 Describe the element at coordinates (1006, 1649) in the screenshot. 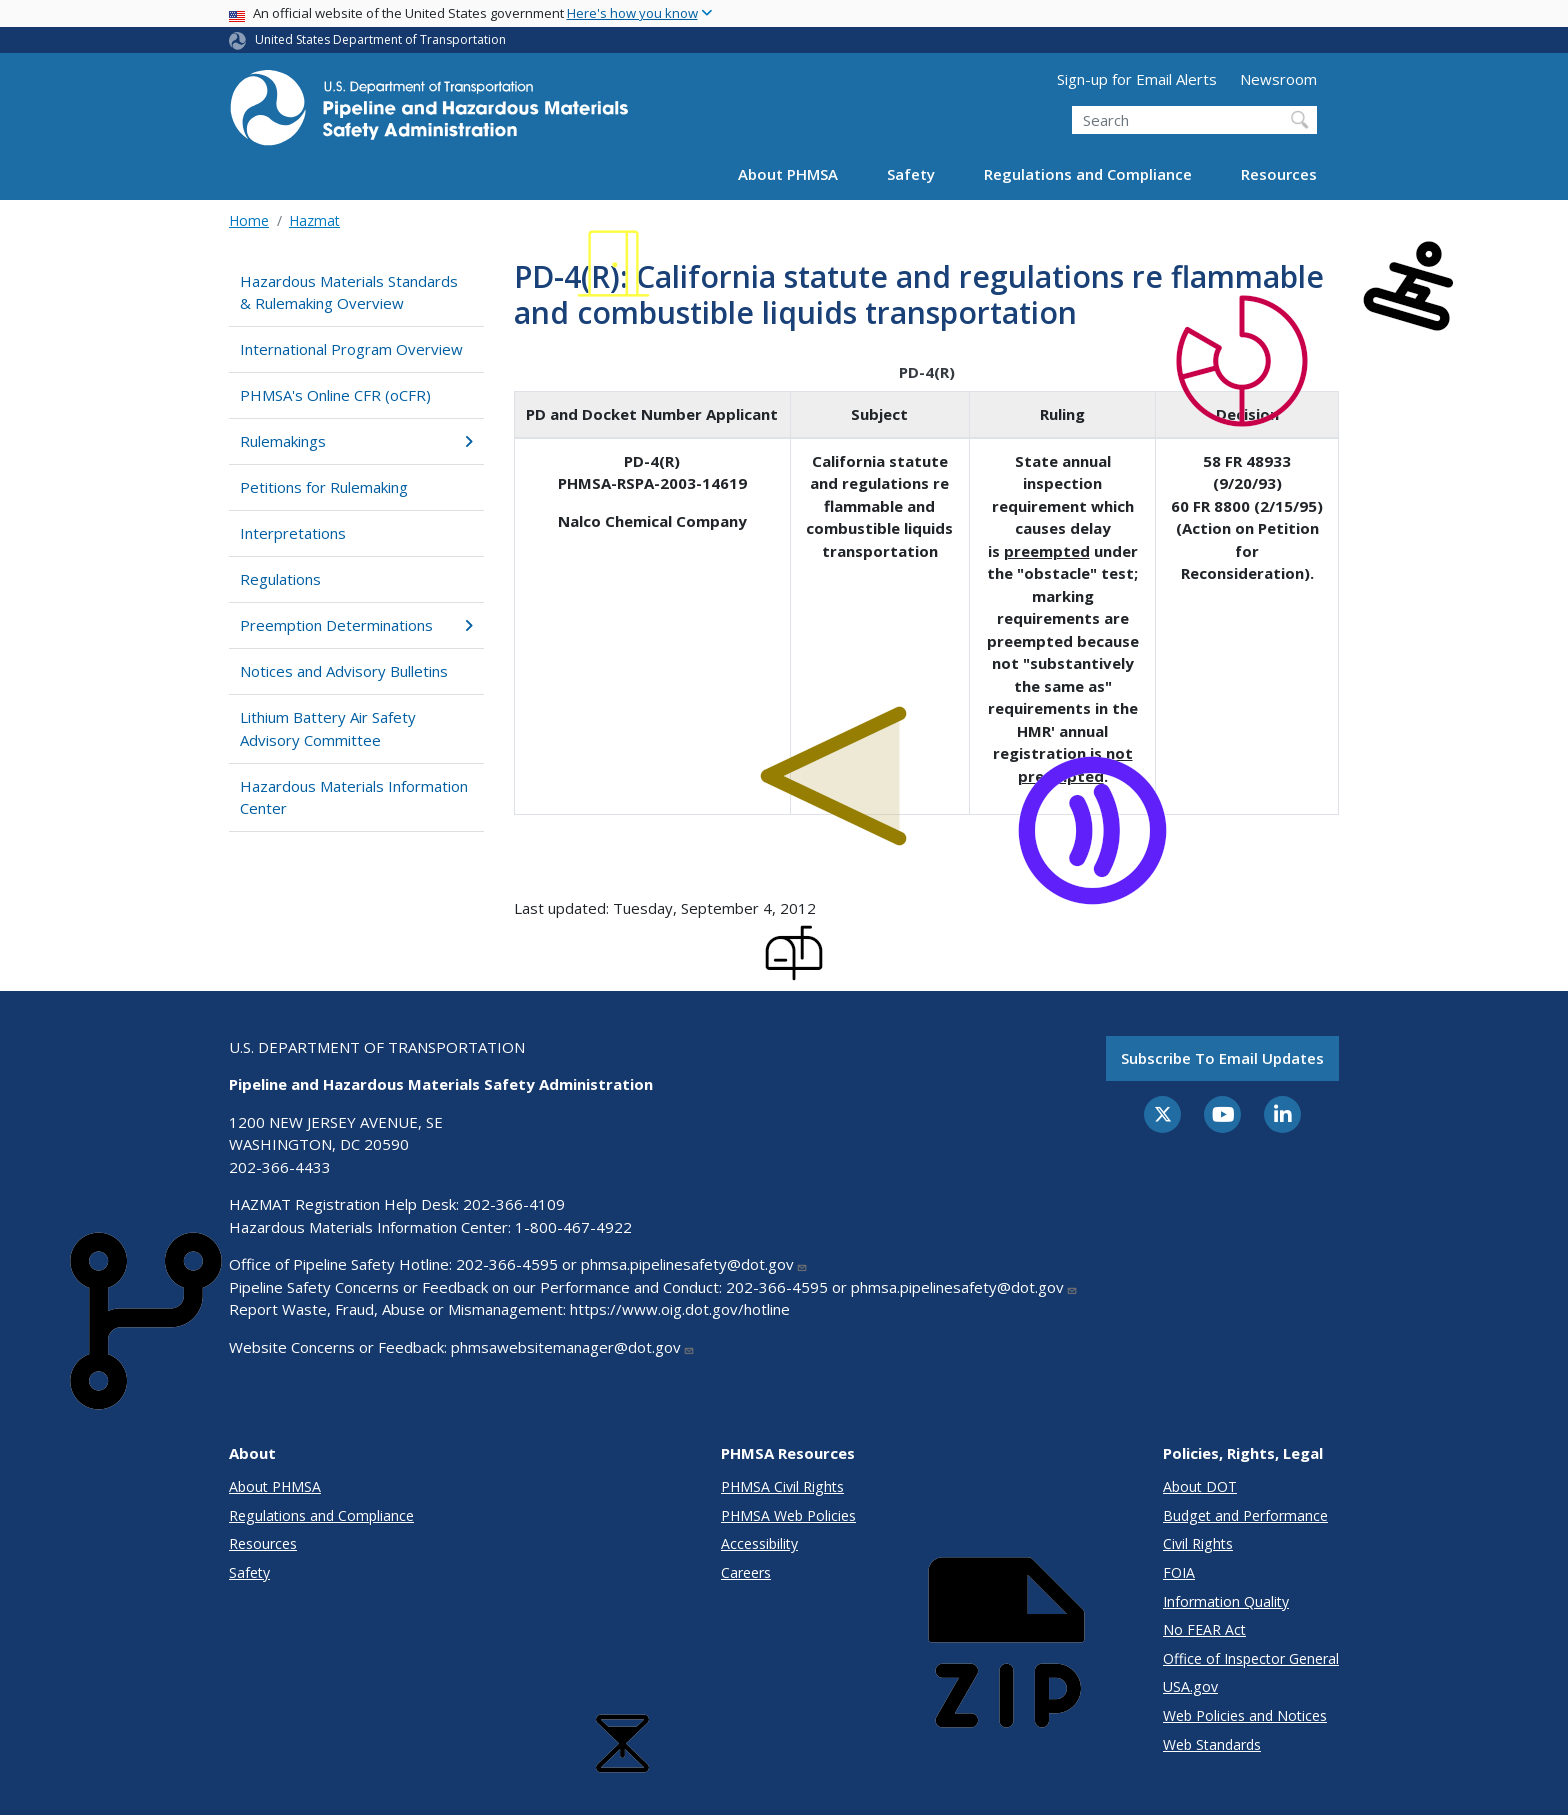

I see `open or view a compressed zip file` at that location.